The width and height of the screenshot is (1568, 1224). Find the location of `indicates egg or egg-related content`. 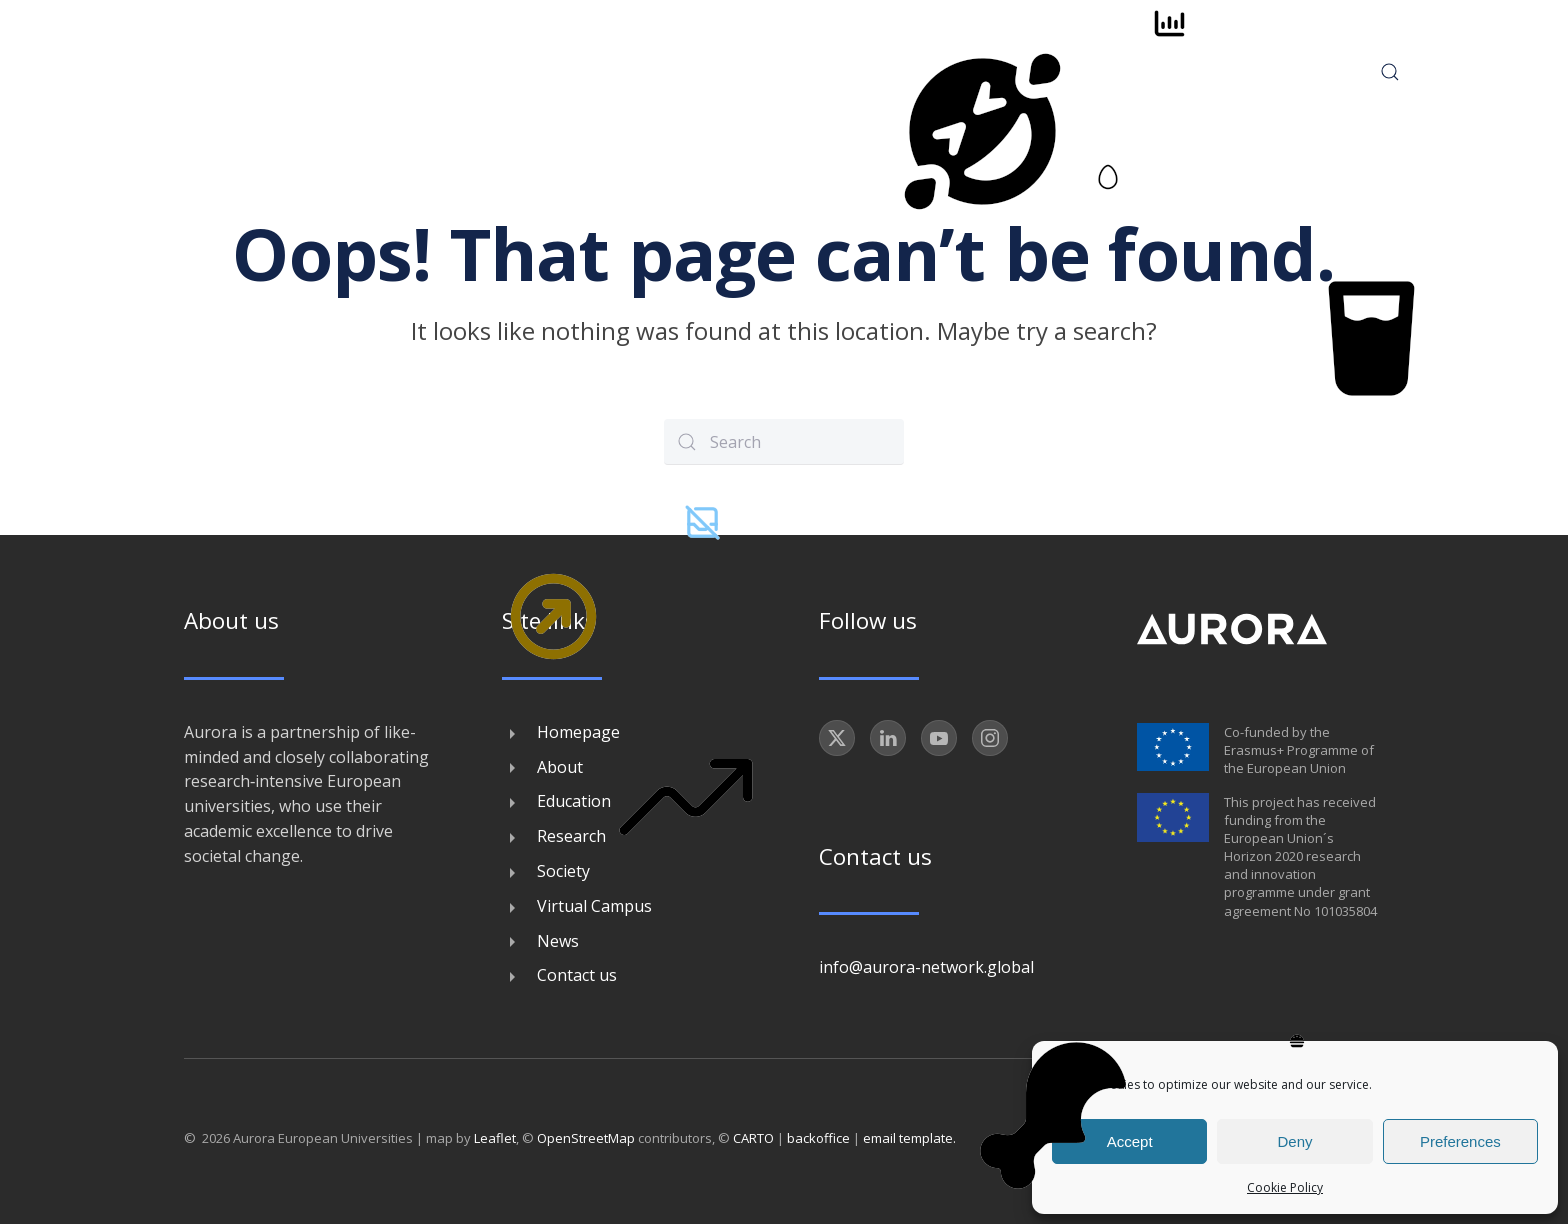

indicates egg or egg-related content is located at coordinates (1108, 177).